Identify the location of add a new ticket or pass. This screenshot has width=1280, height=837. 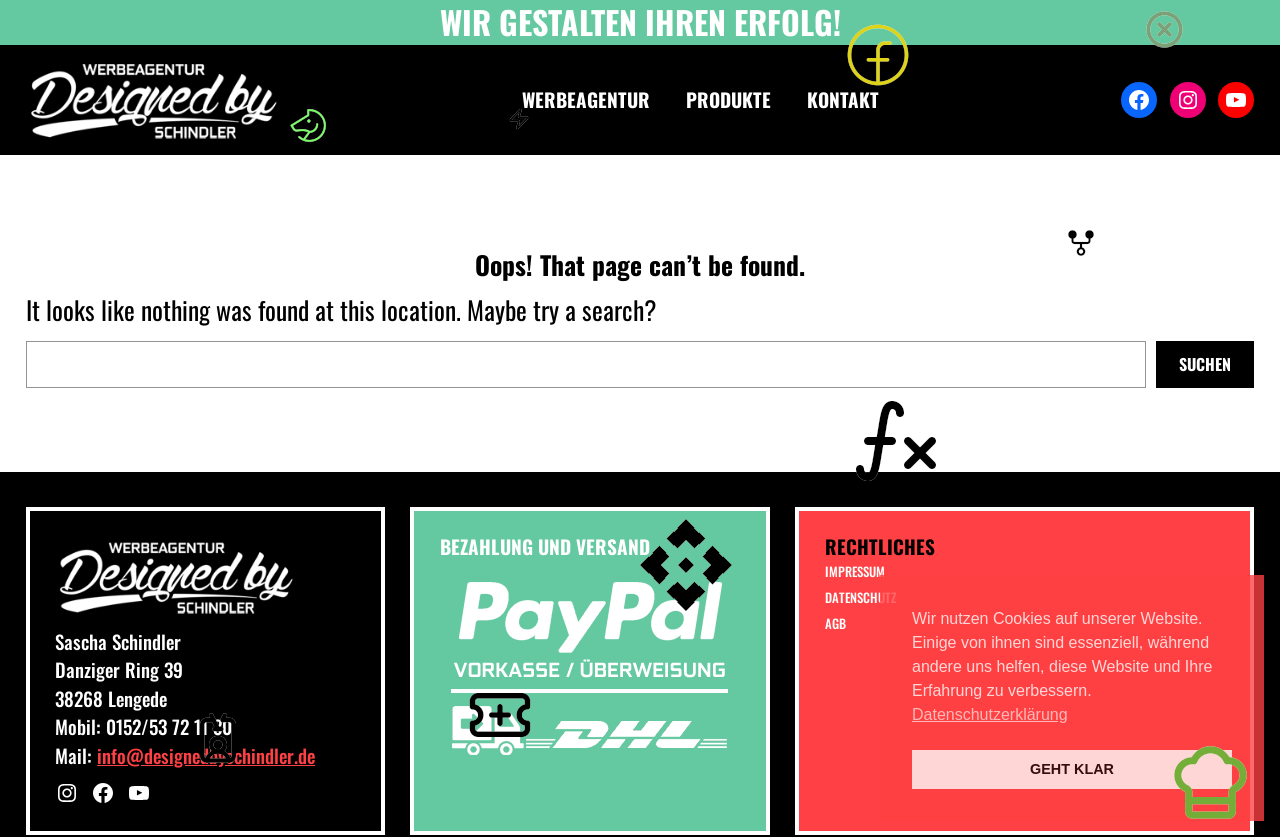
(500, 715).